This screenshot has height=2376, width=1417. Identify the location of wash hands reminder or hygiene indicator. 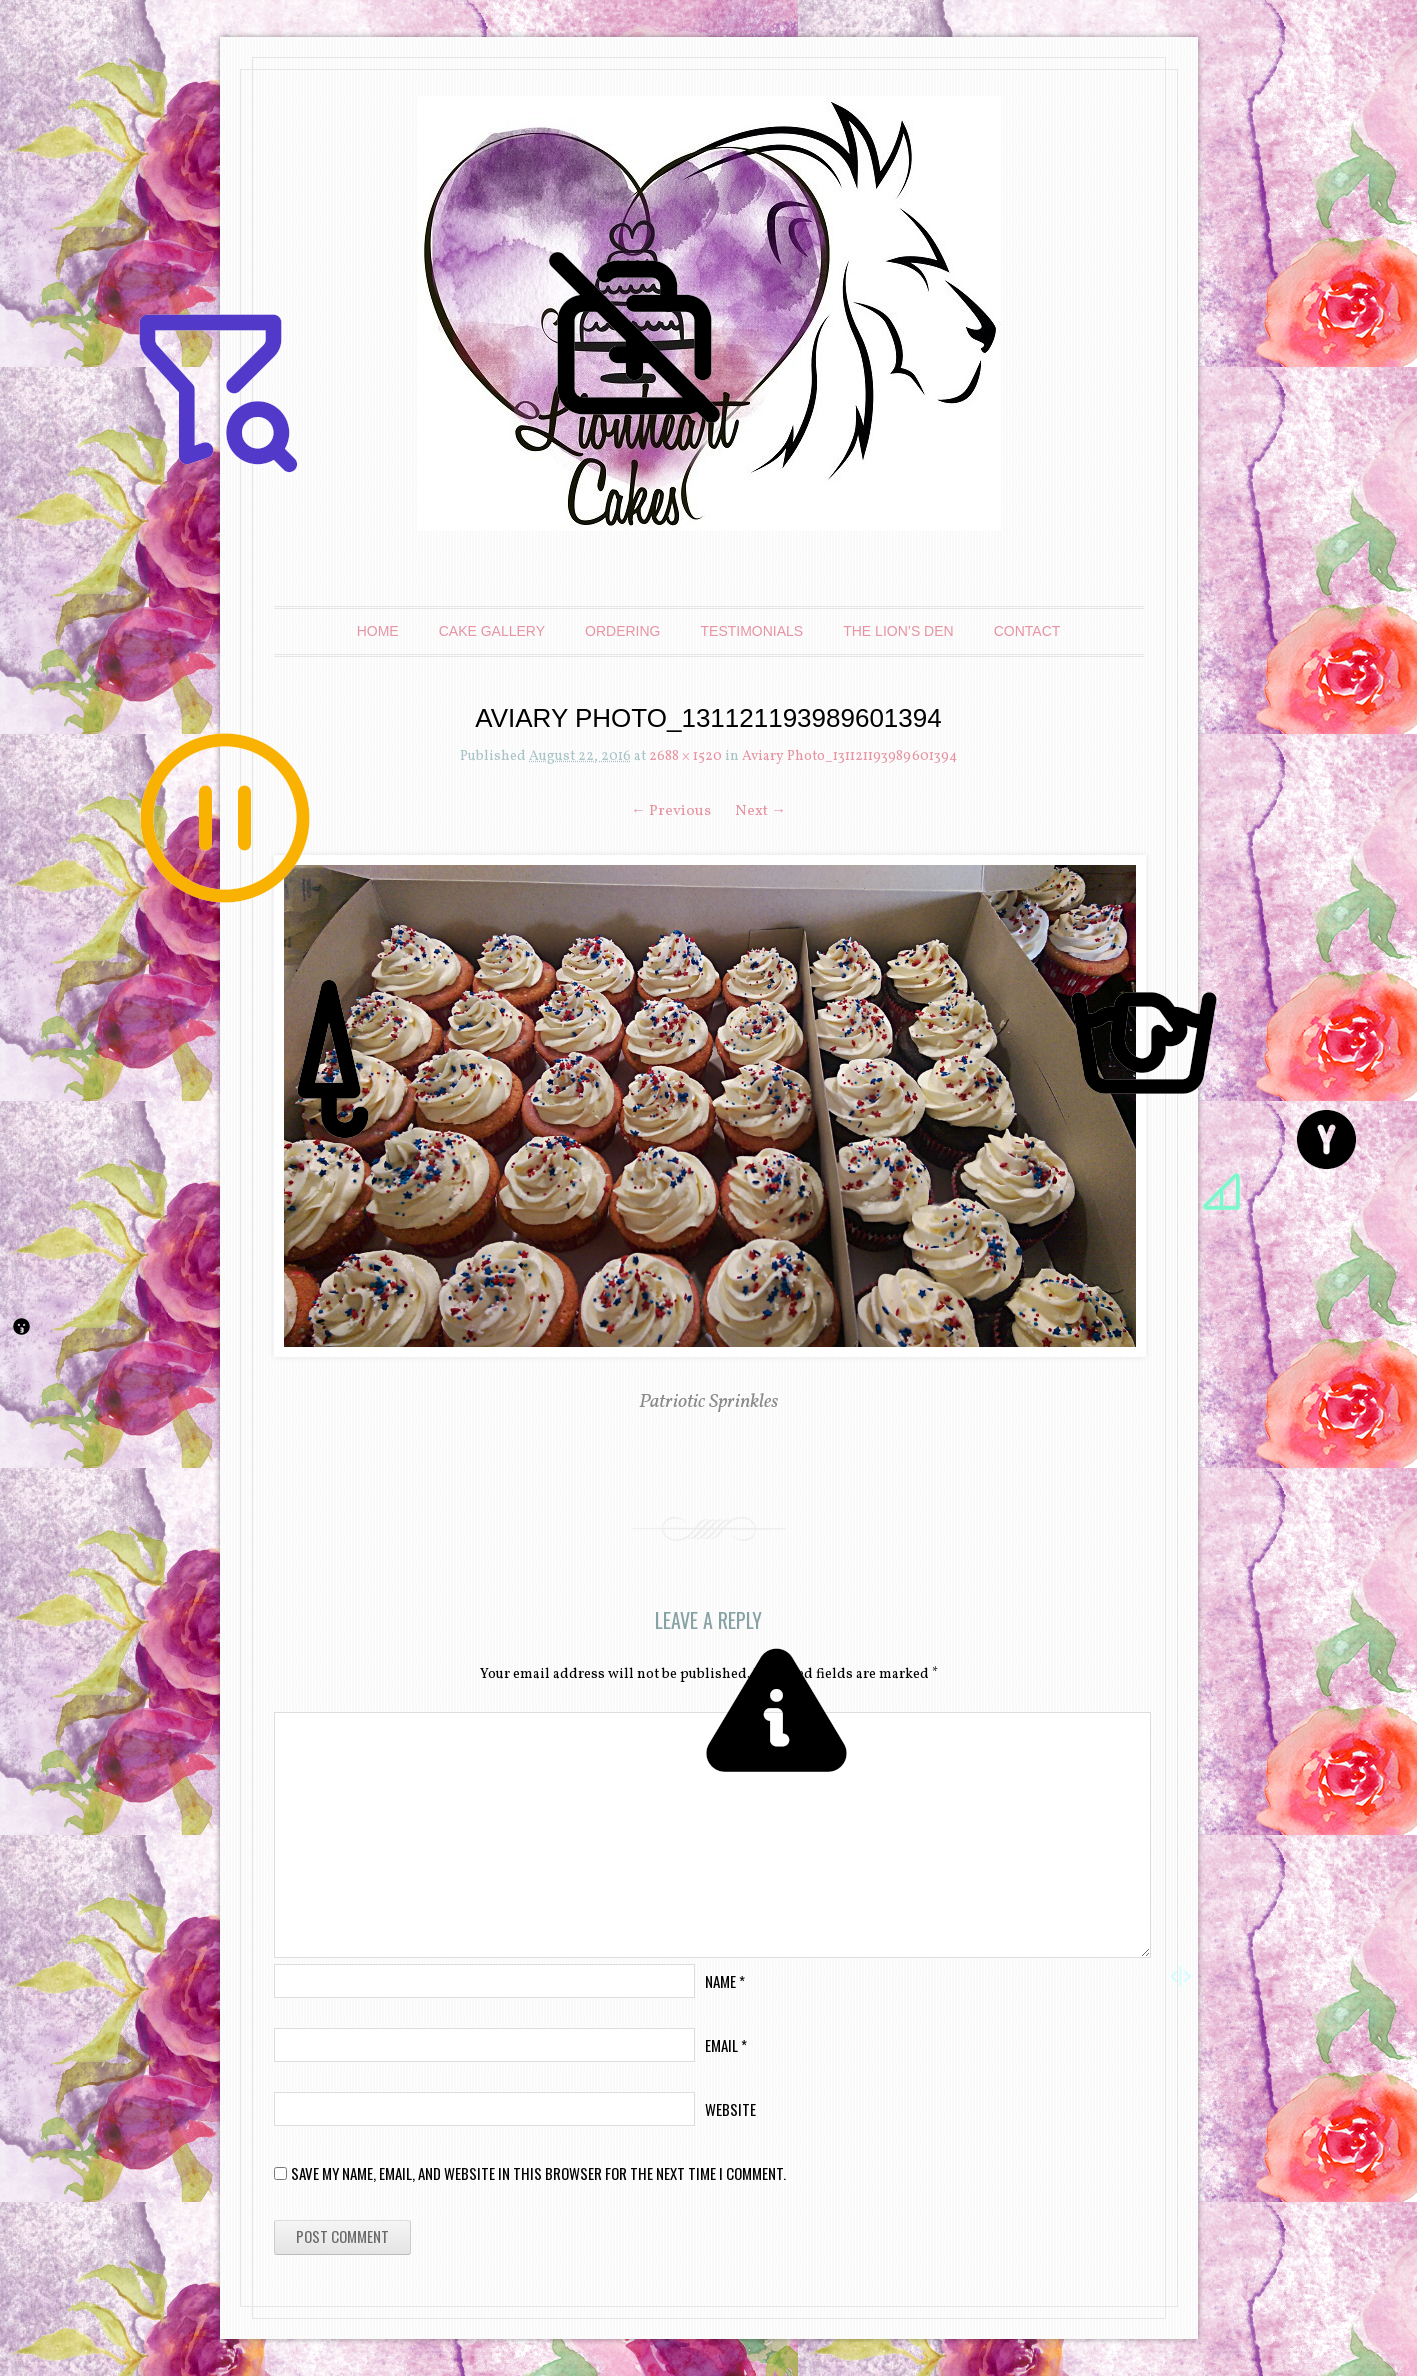
(1144, 1043).